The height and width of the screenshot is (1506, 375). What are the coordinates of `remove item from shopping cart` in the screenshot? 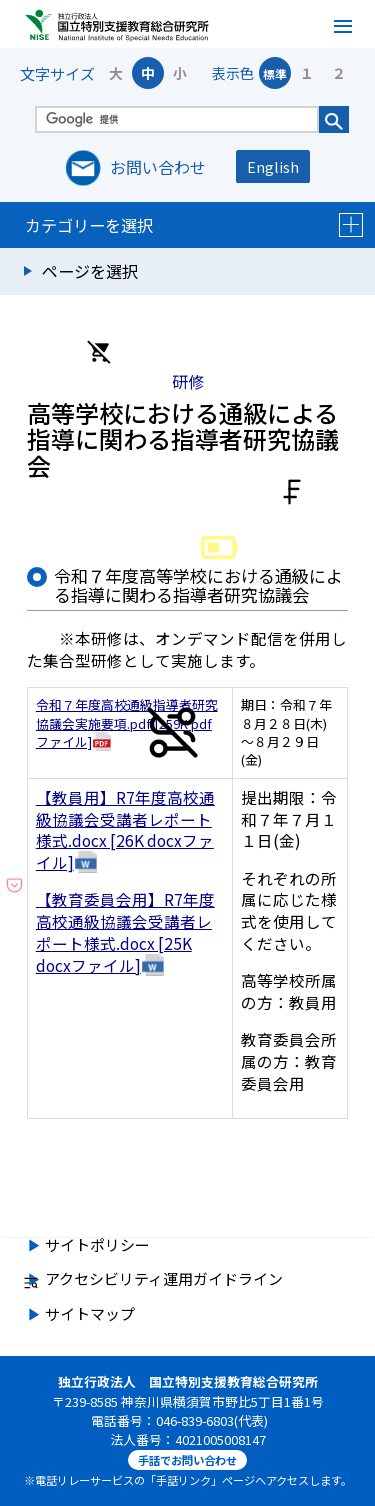 It's located at (99, 351).